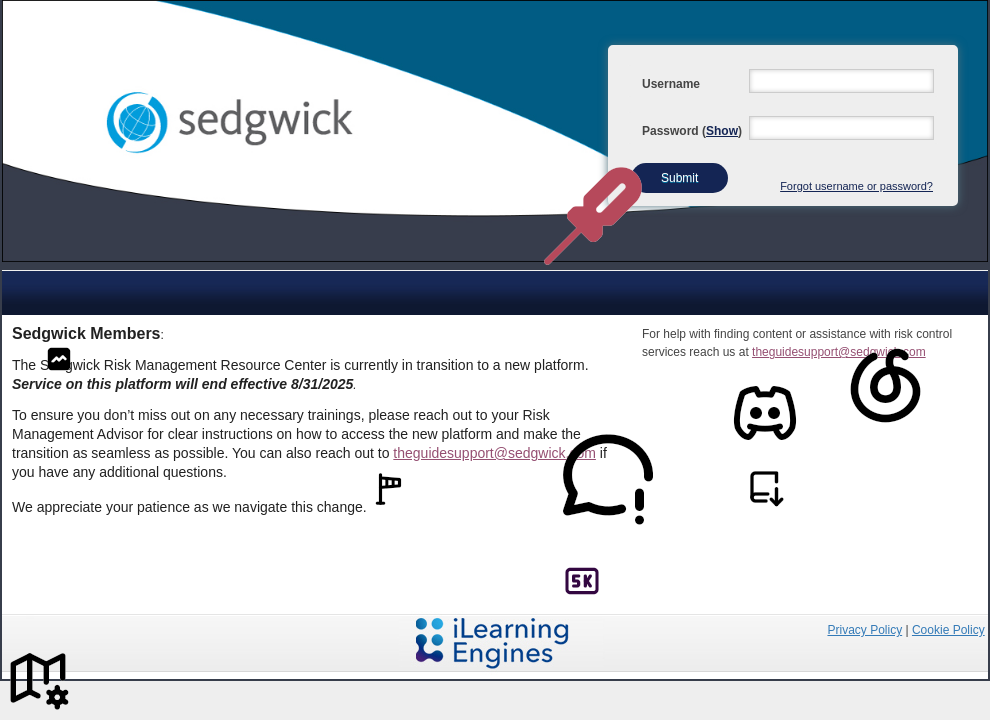 The width and height of the screenshot is (990, 720). Describe the element at coordinates (59, 359) in the screenshot. I see `view analytics or statistics` at that location.